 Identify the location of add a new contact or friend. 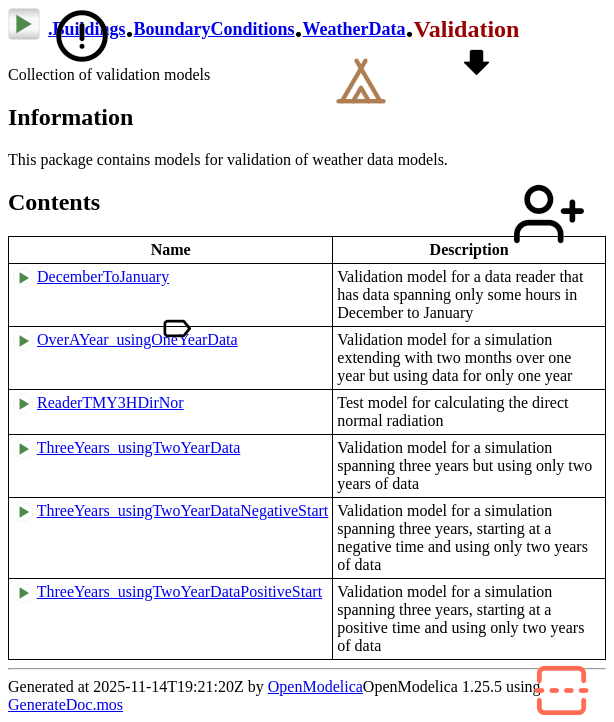
(549, 214).